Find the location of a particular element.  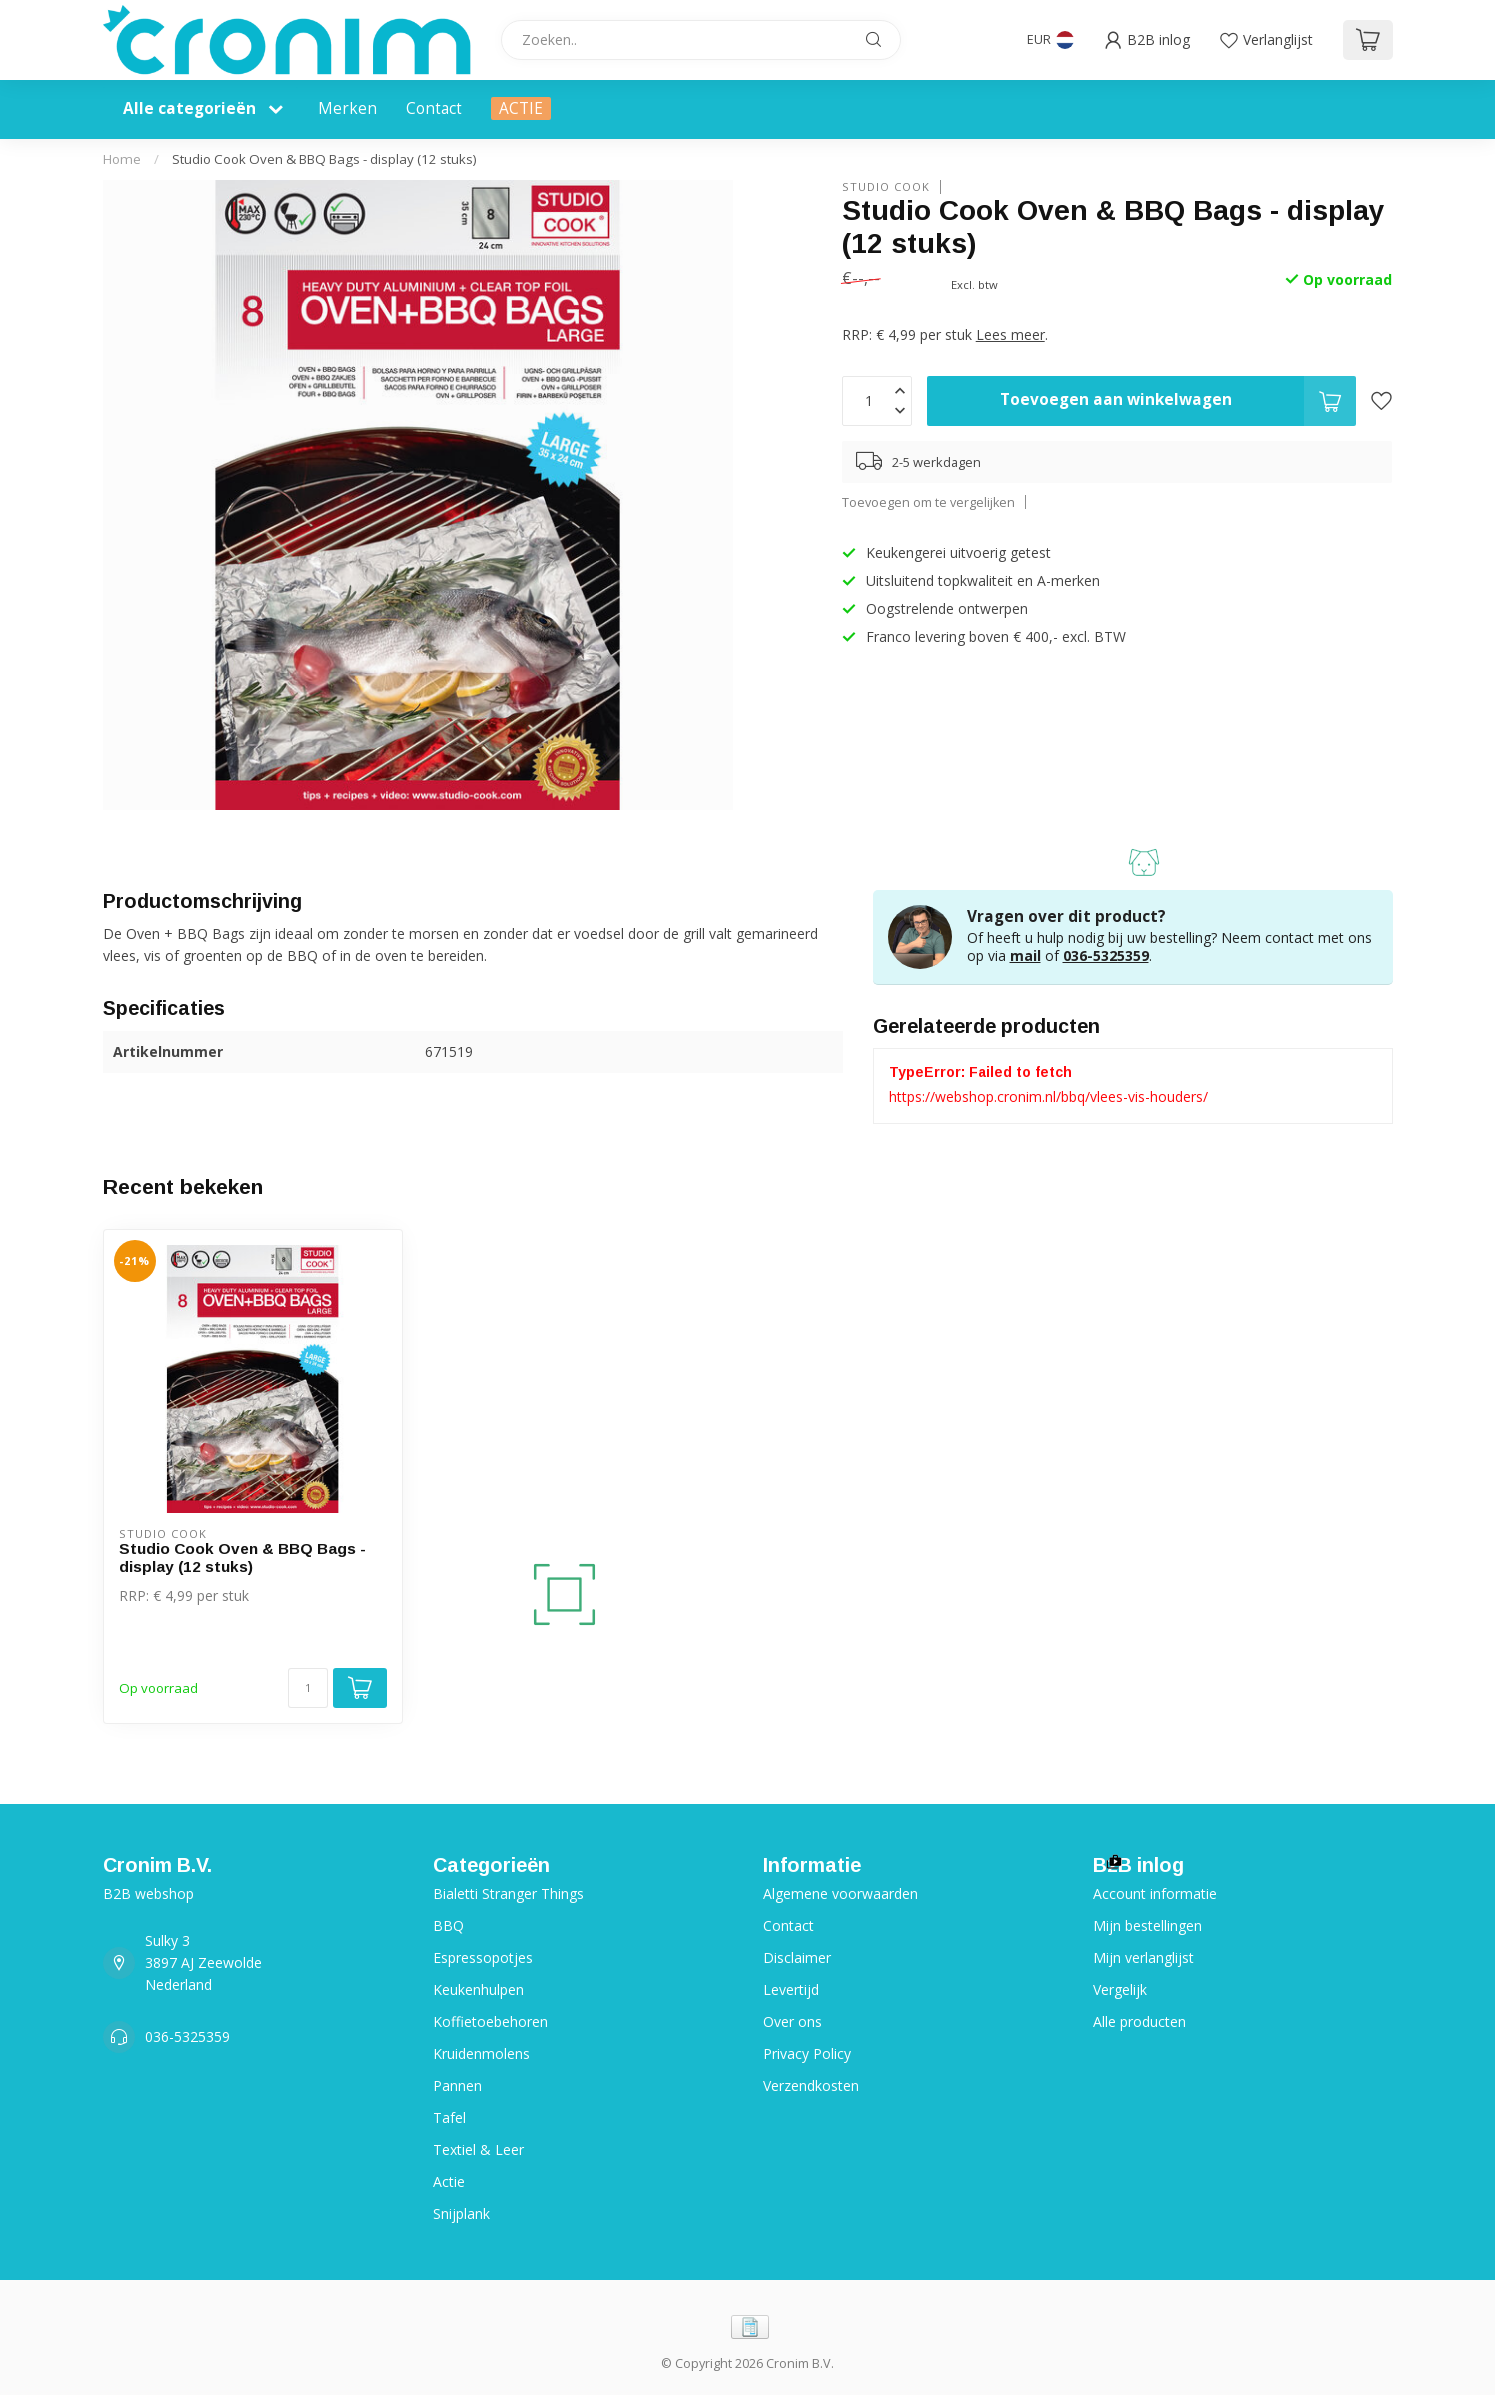

scan a document or QR code is located at coordinates (564, 1594).